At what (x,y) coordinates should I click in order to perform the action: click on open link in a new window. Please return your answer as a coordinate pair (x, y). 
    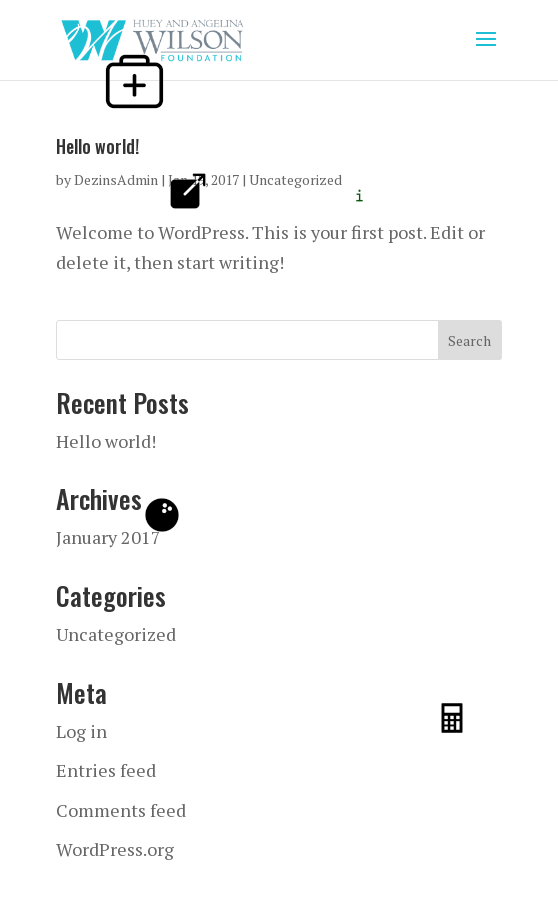
    Looking at the image, I should click on (188, 191).